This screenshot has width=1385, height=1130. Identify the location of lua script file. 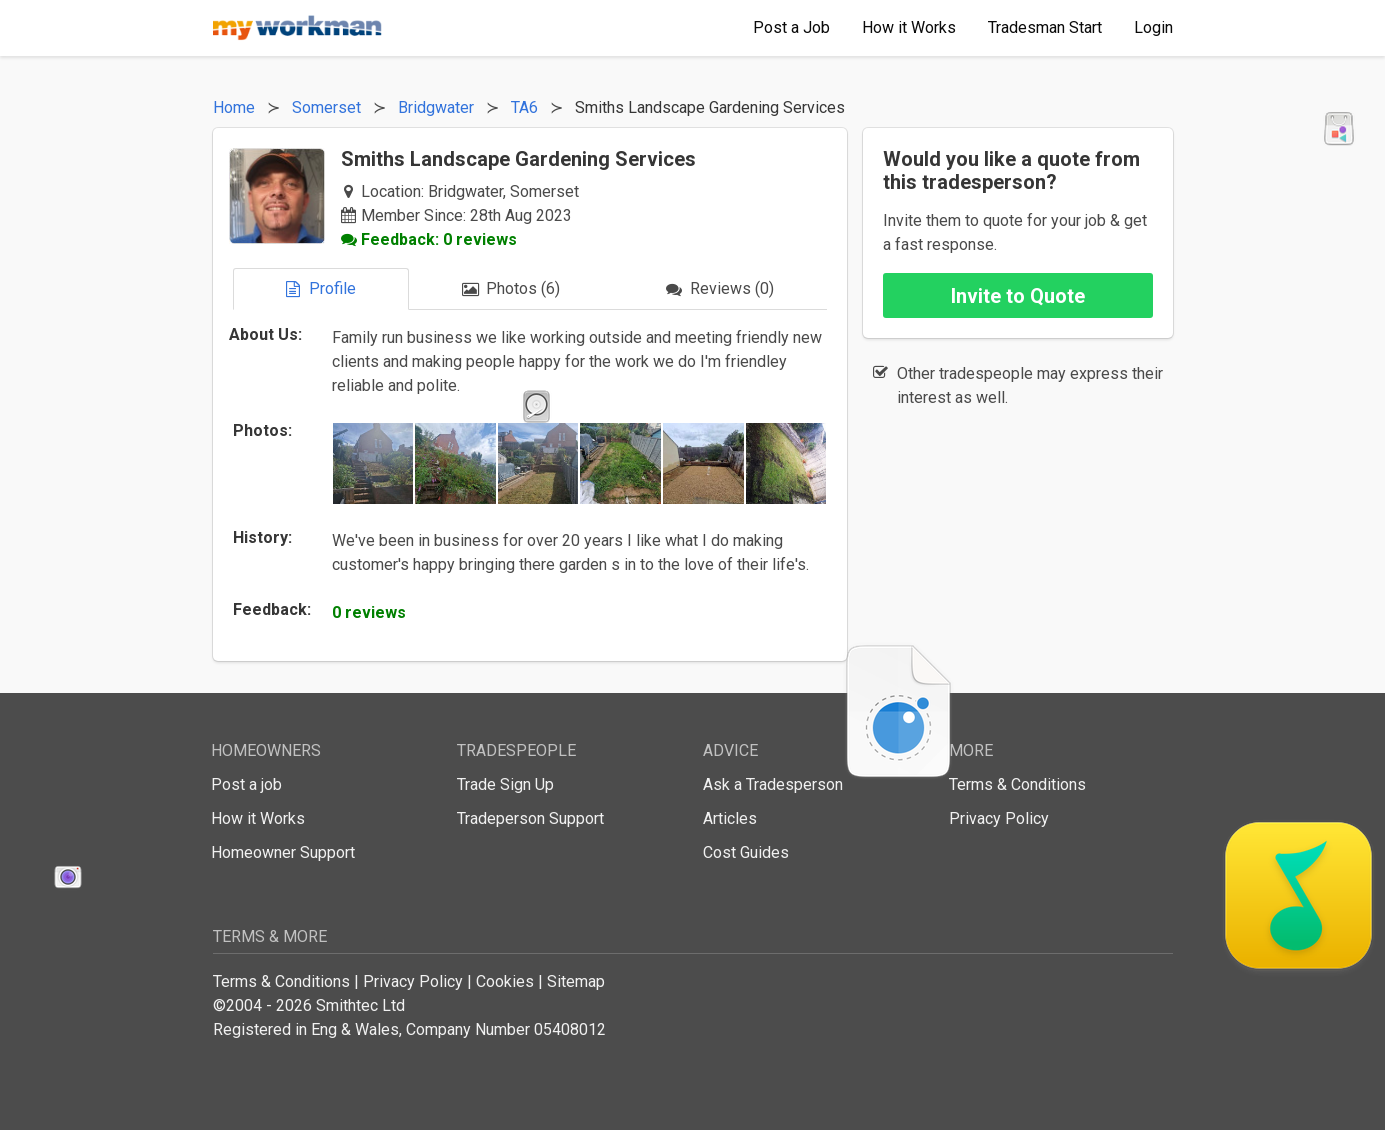
(898, 711).